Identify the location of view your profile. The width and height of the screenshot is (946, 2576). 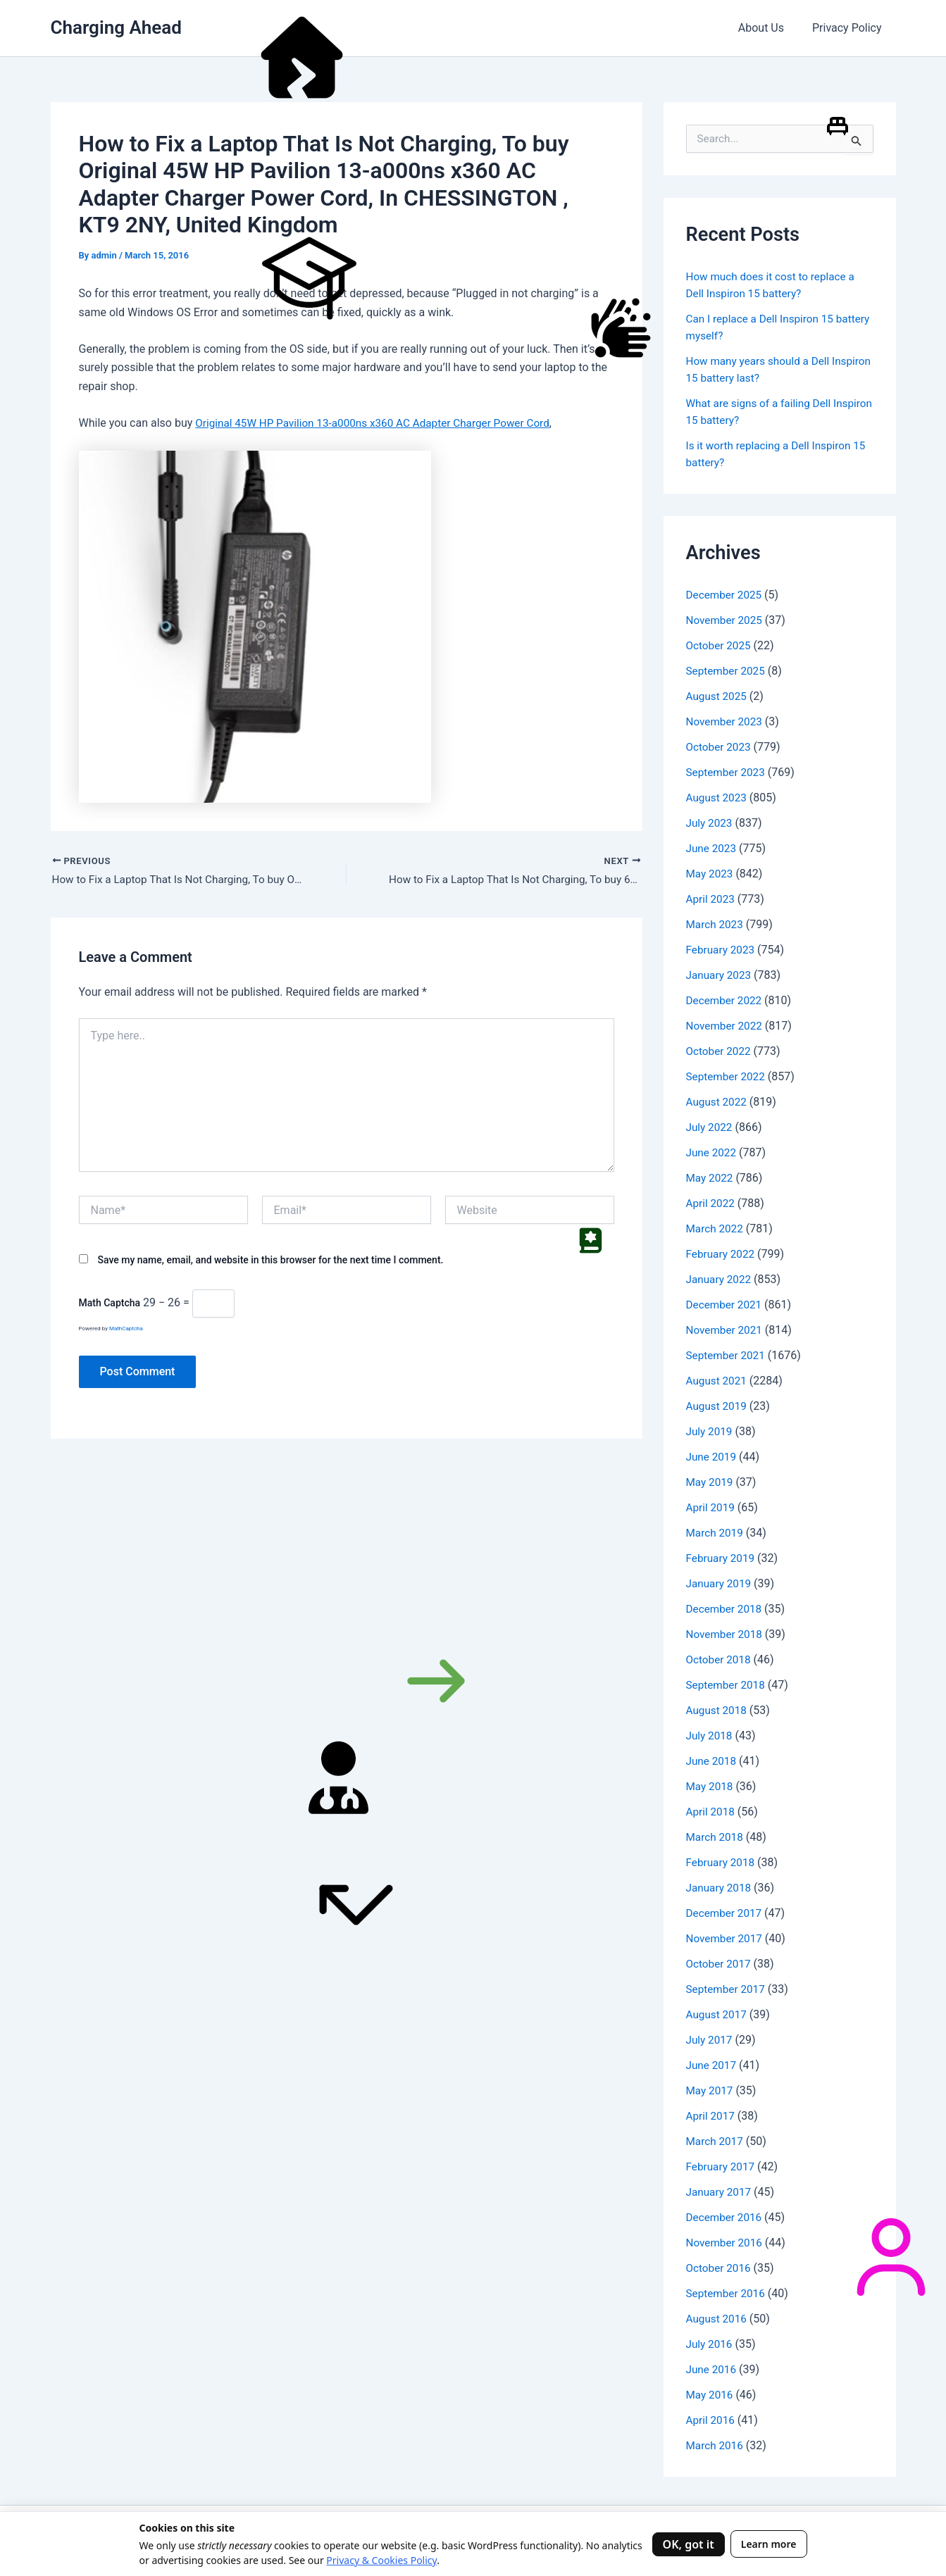
(891, 2257).